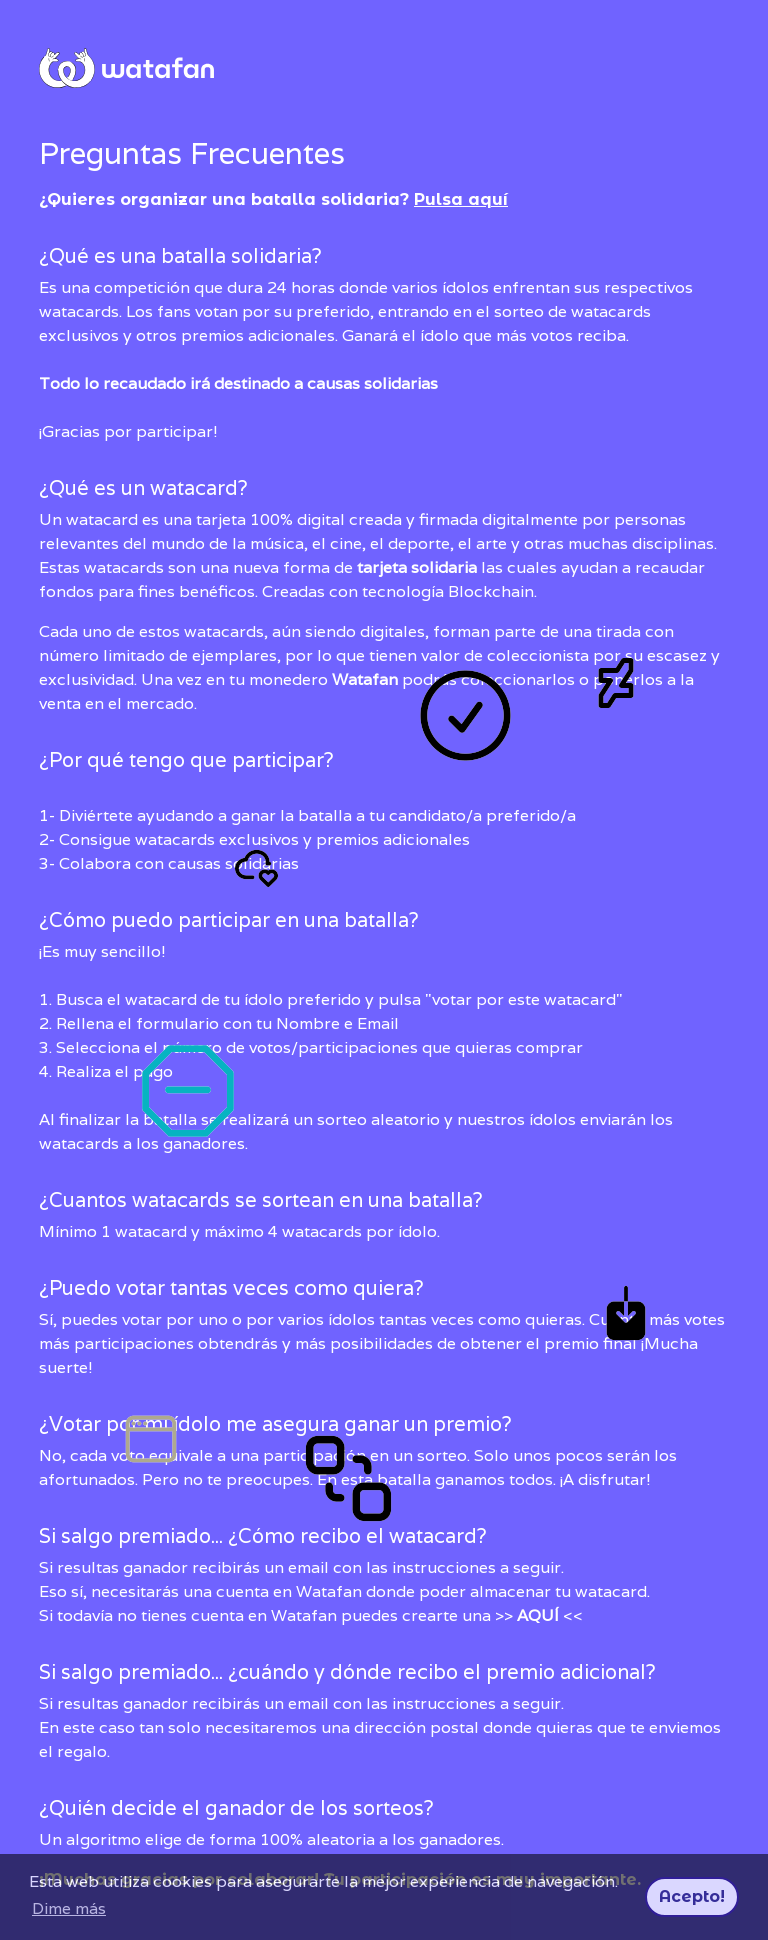 The height and width of the screenshot is (1940, 768). Describe the element at coordinates (348, 1478) in the screenshot. I see `send selected object to back of layer stack` at that location.